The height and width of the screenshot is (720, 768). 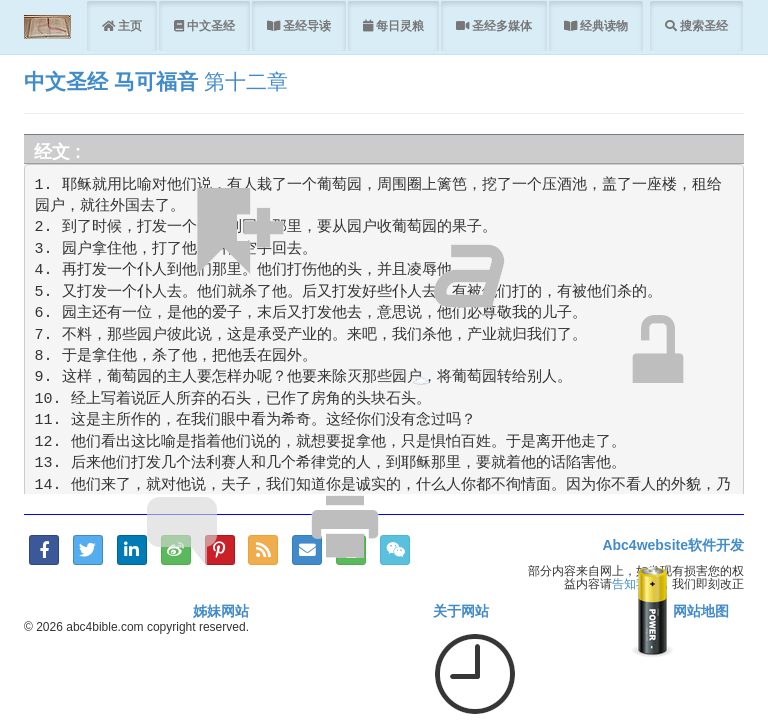 I want to click on view slideshow or presentation mode, so click(x=475, y=674).